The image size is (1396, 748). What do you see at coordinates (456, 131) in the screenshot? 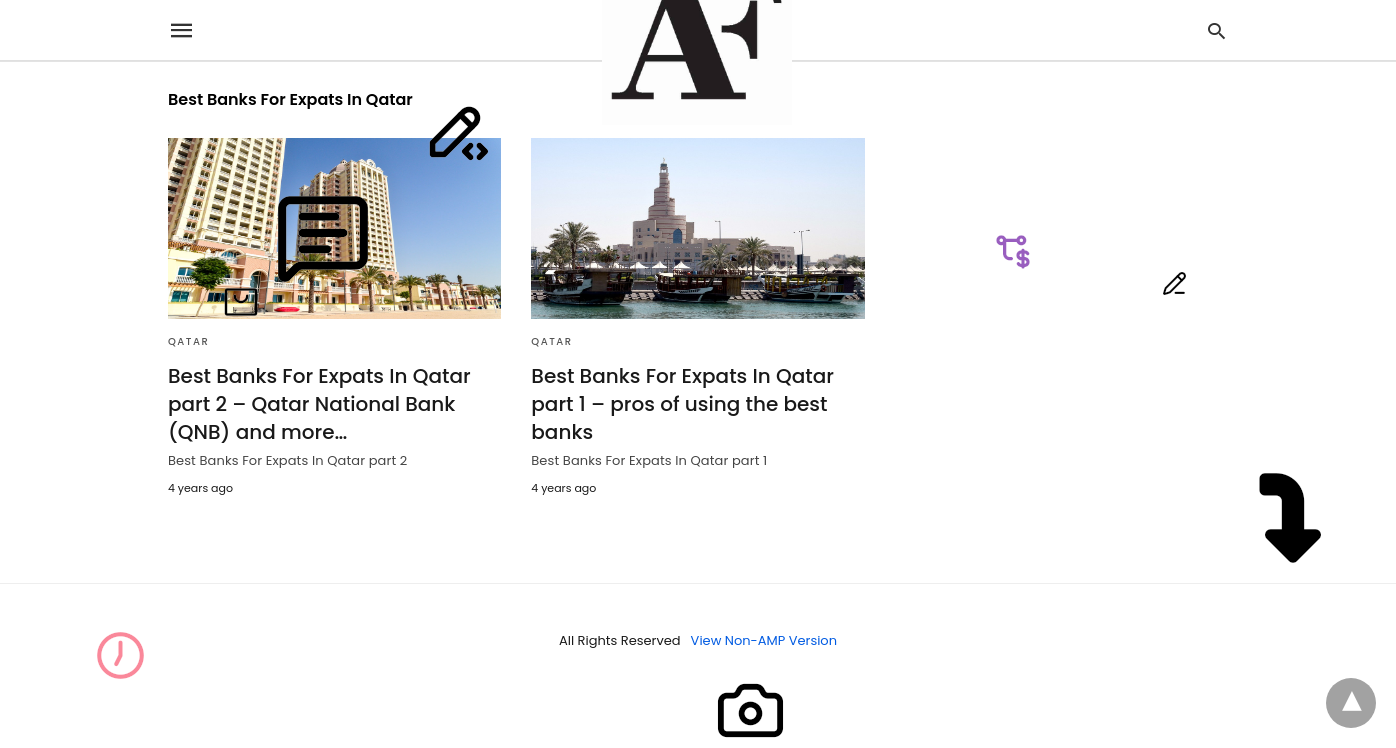
I see `edit or write code` at bounding box center [456, 131].